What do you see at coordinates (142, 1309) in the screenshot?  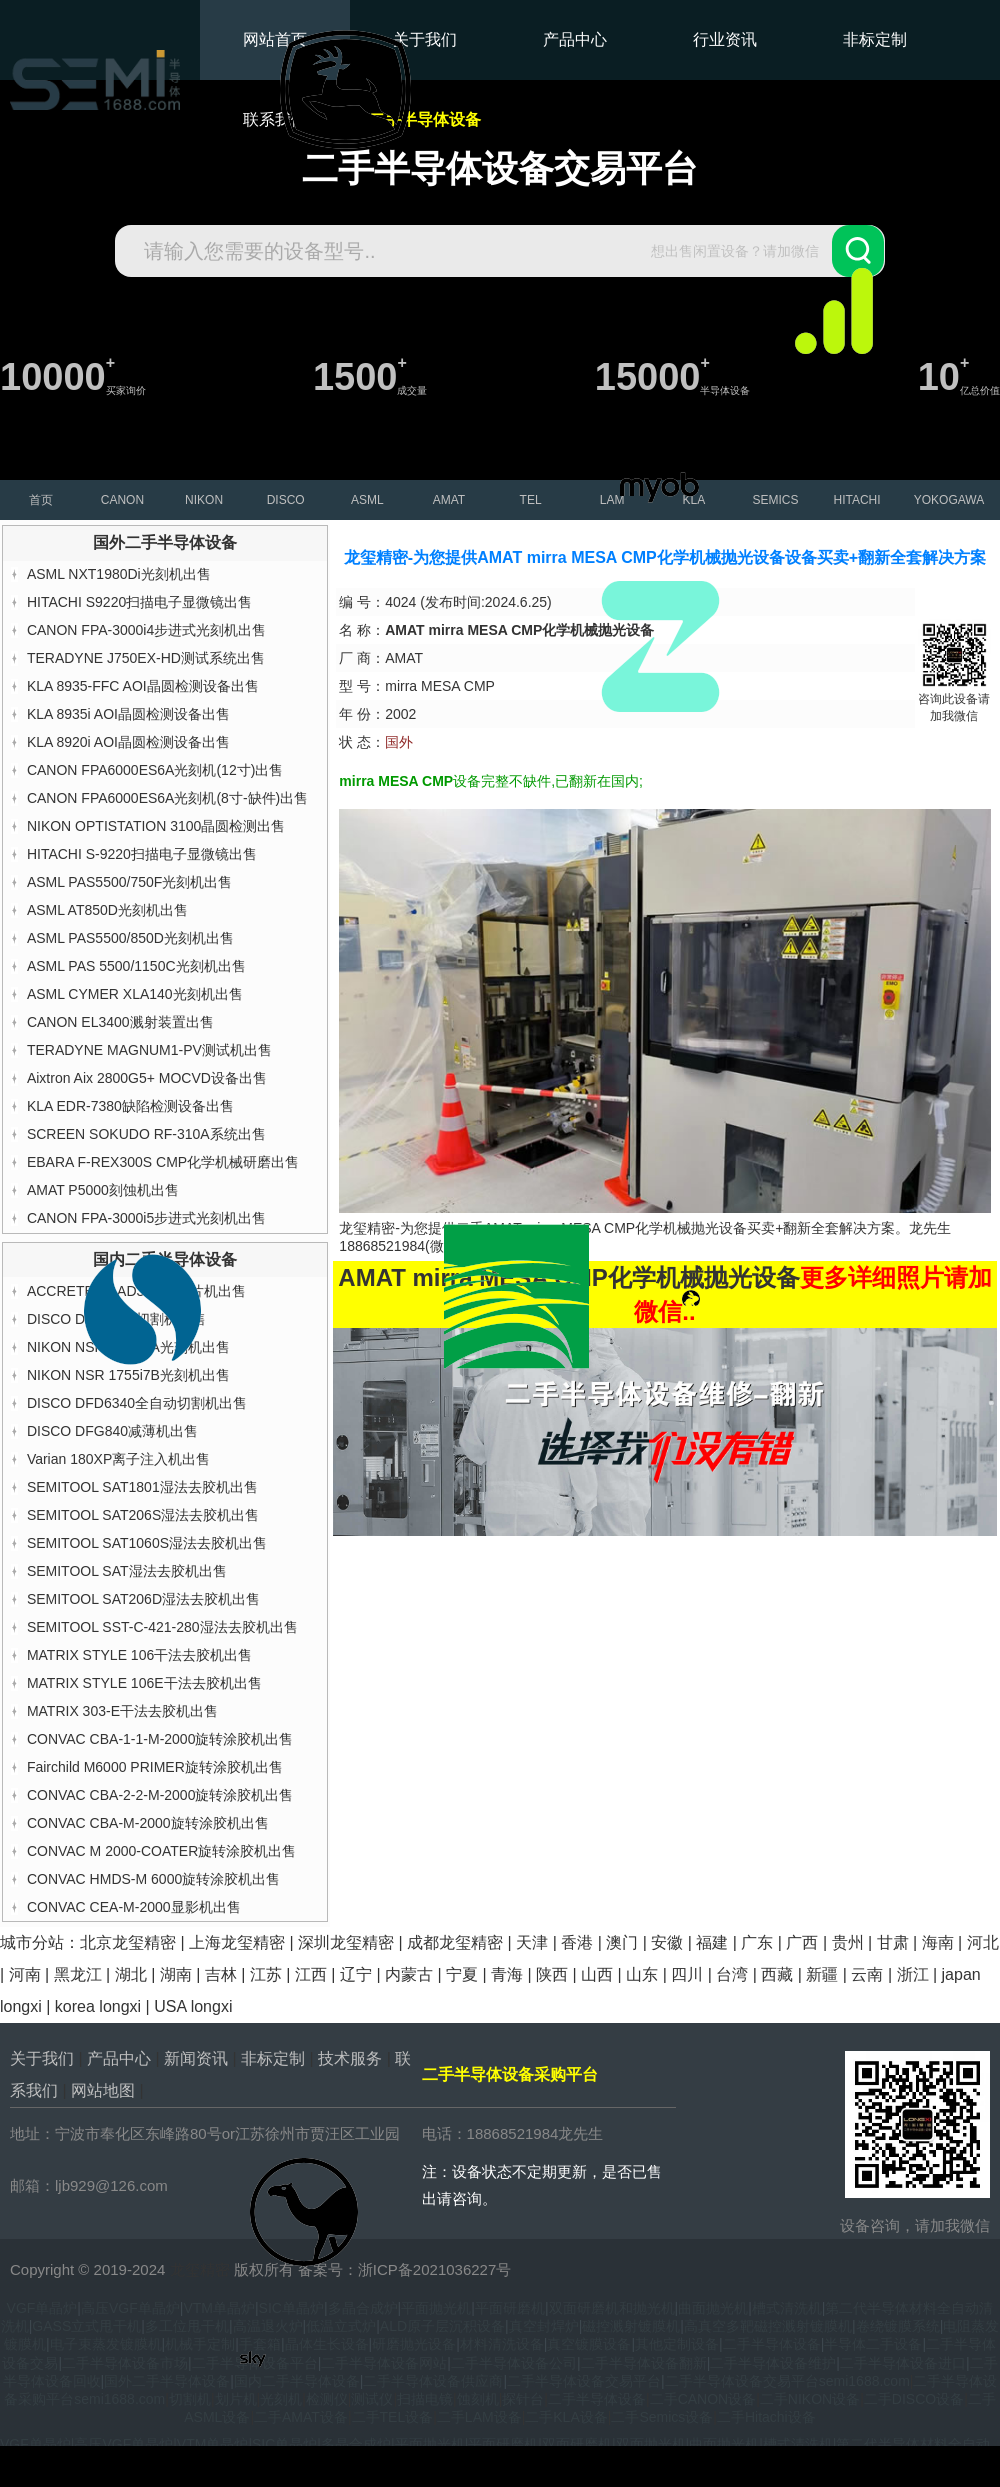 I see `open similarweb analytics platform` at bounding box center [142, 1309].